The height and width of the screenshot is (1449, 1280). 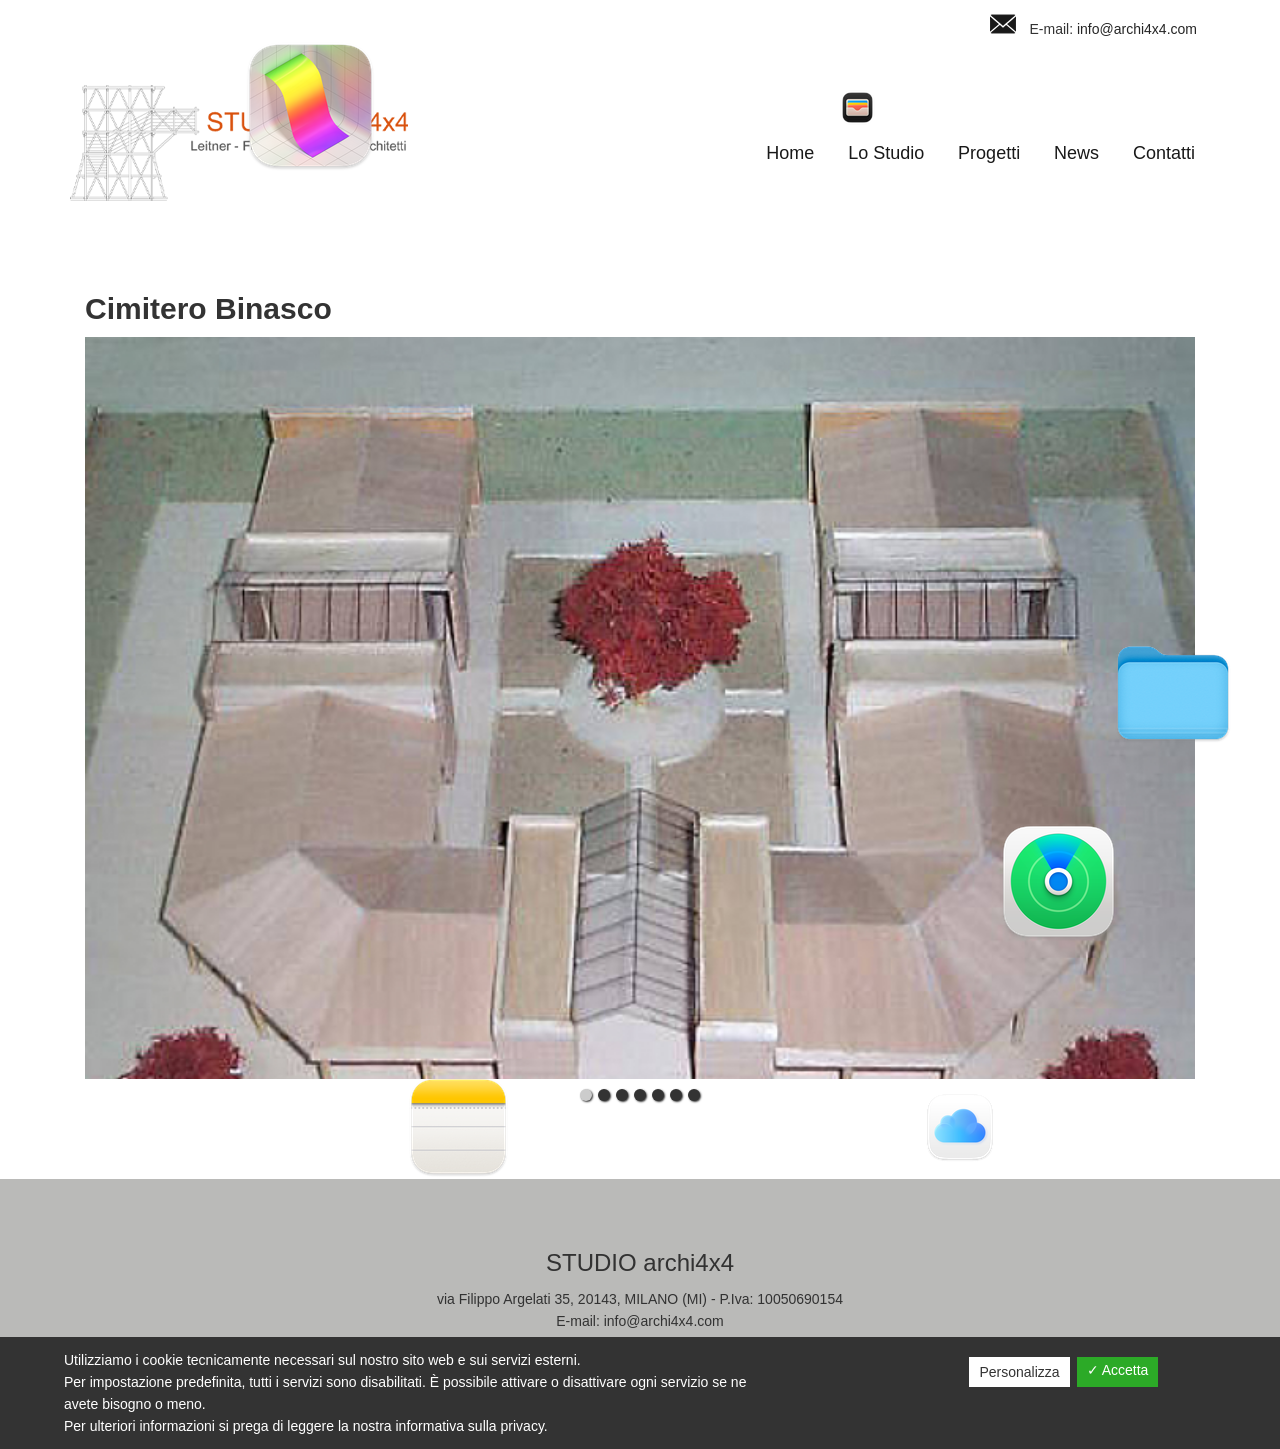 What do you see at coordinates (310, 105) in the screenshot?
I see `open Grapher app for mathematical visualization` at bounding box center [310, 105].